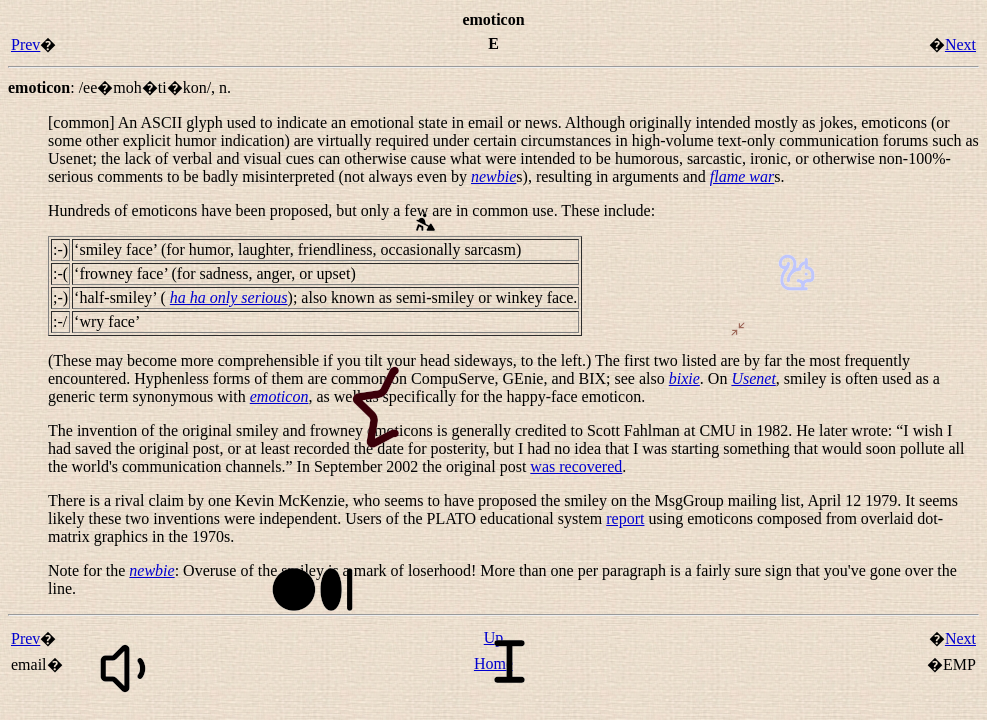 This screenshot has width=987, height=720. What do you see at coordinates (312, 589) in the screenshot?
I see `open the Medium app` at bounding box center [312, 589].